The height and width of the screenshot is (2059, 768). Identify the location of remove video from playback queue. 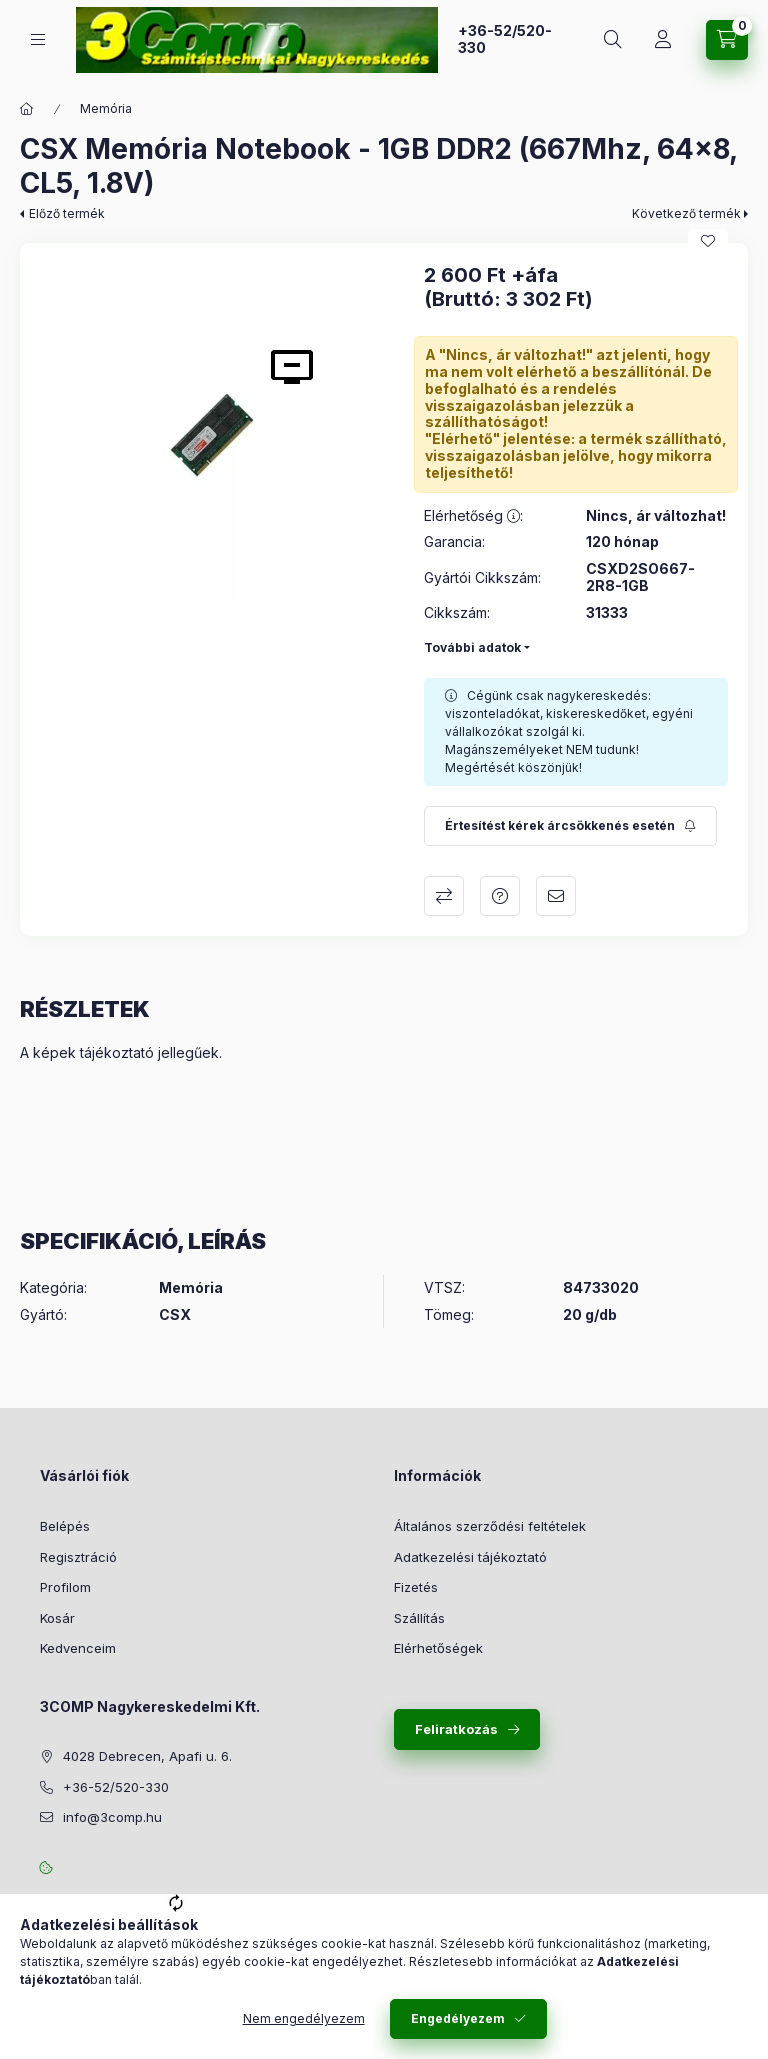
(292, 367).